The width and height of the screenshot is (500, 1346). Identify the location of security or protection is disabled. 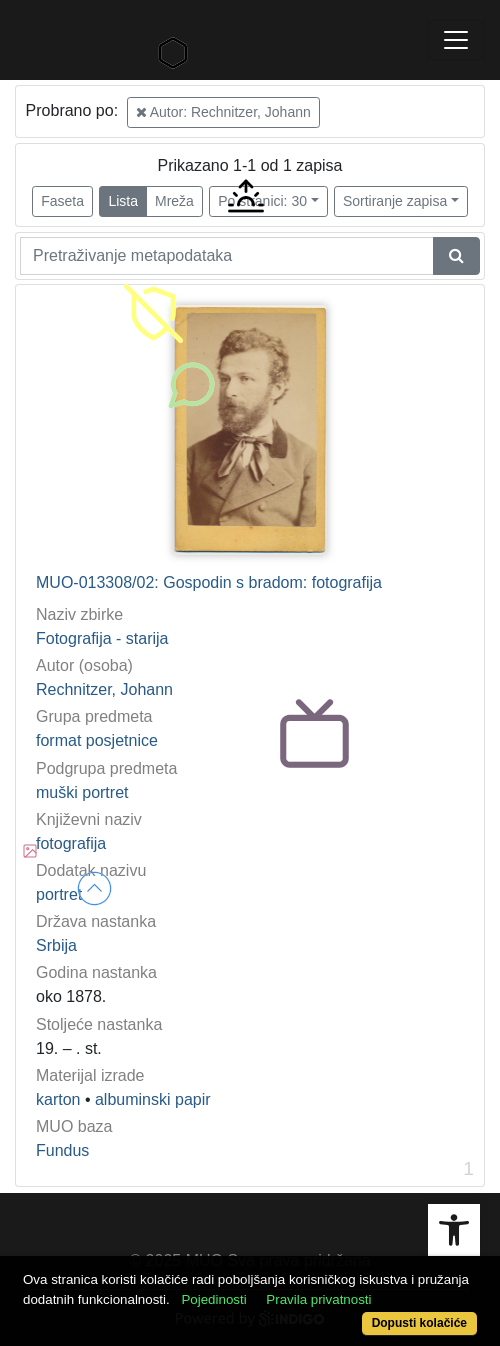
(153, 313).